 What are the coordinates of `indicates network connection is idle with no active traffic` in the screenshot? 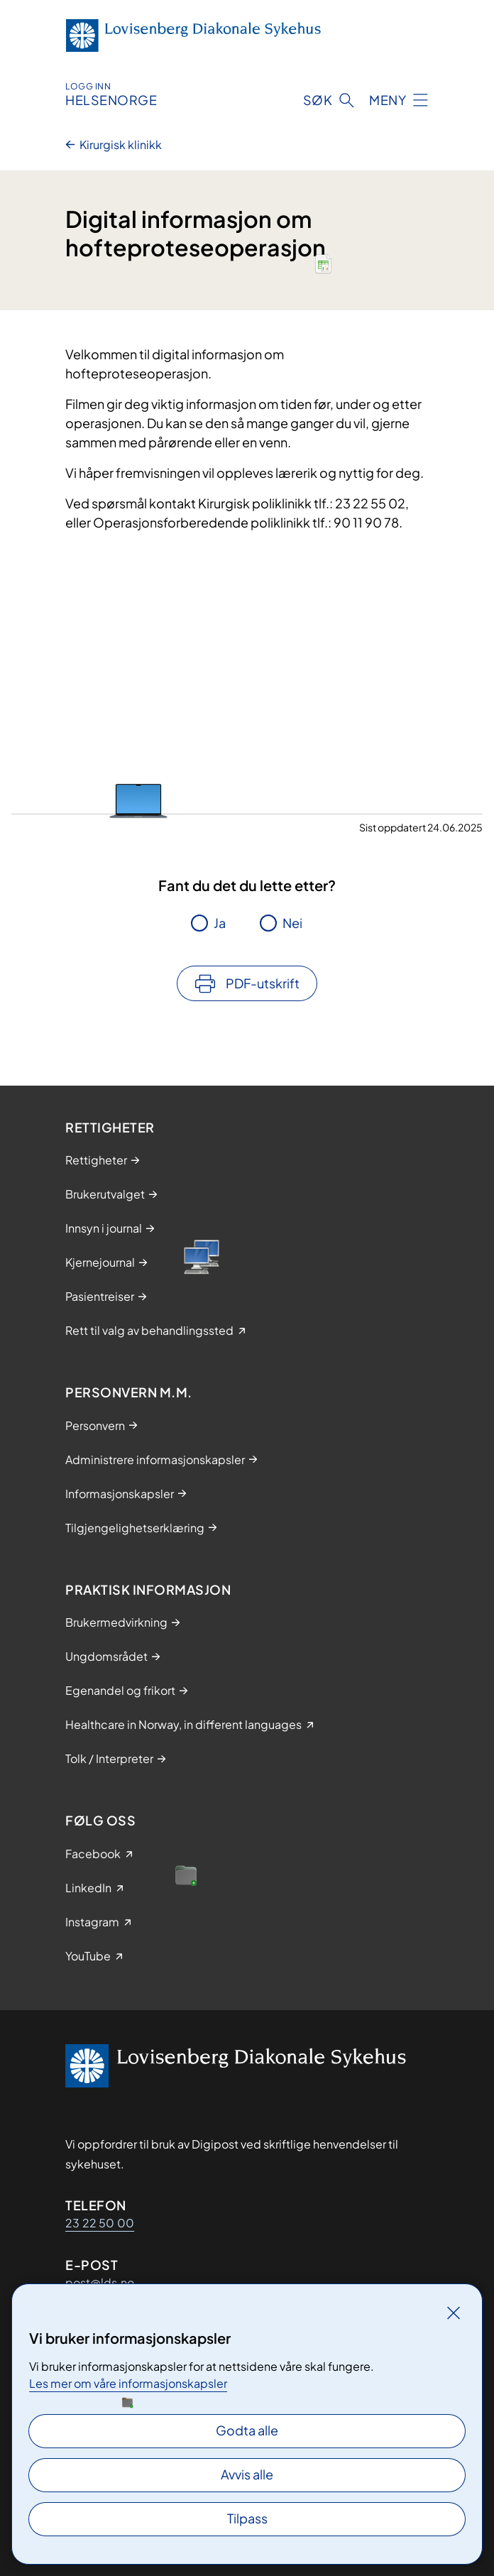 It's located at (201, 1257).